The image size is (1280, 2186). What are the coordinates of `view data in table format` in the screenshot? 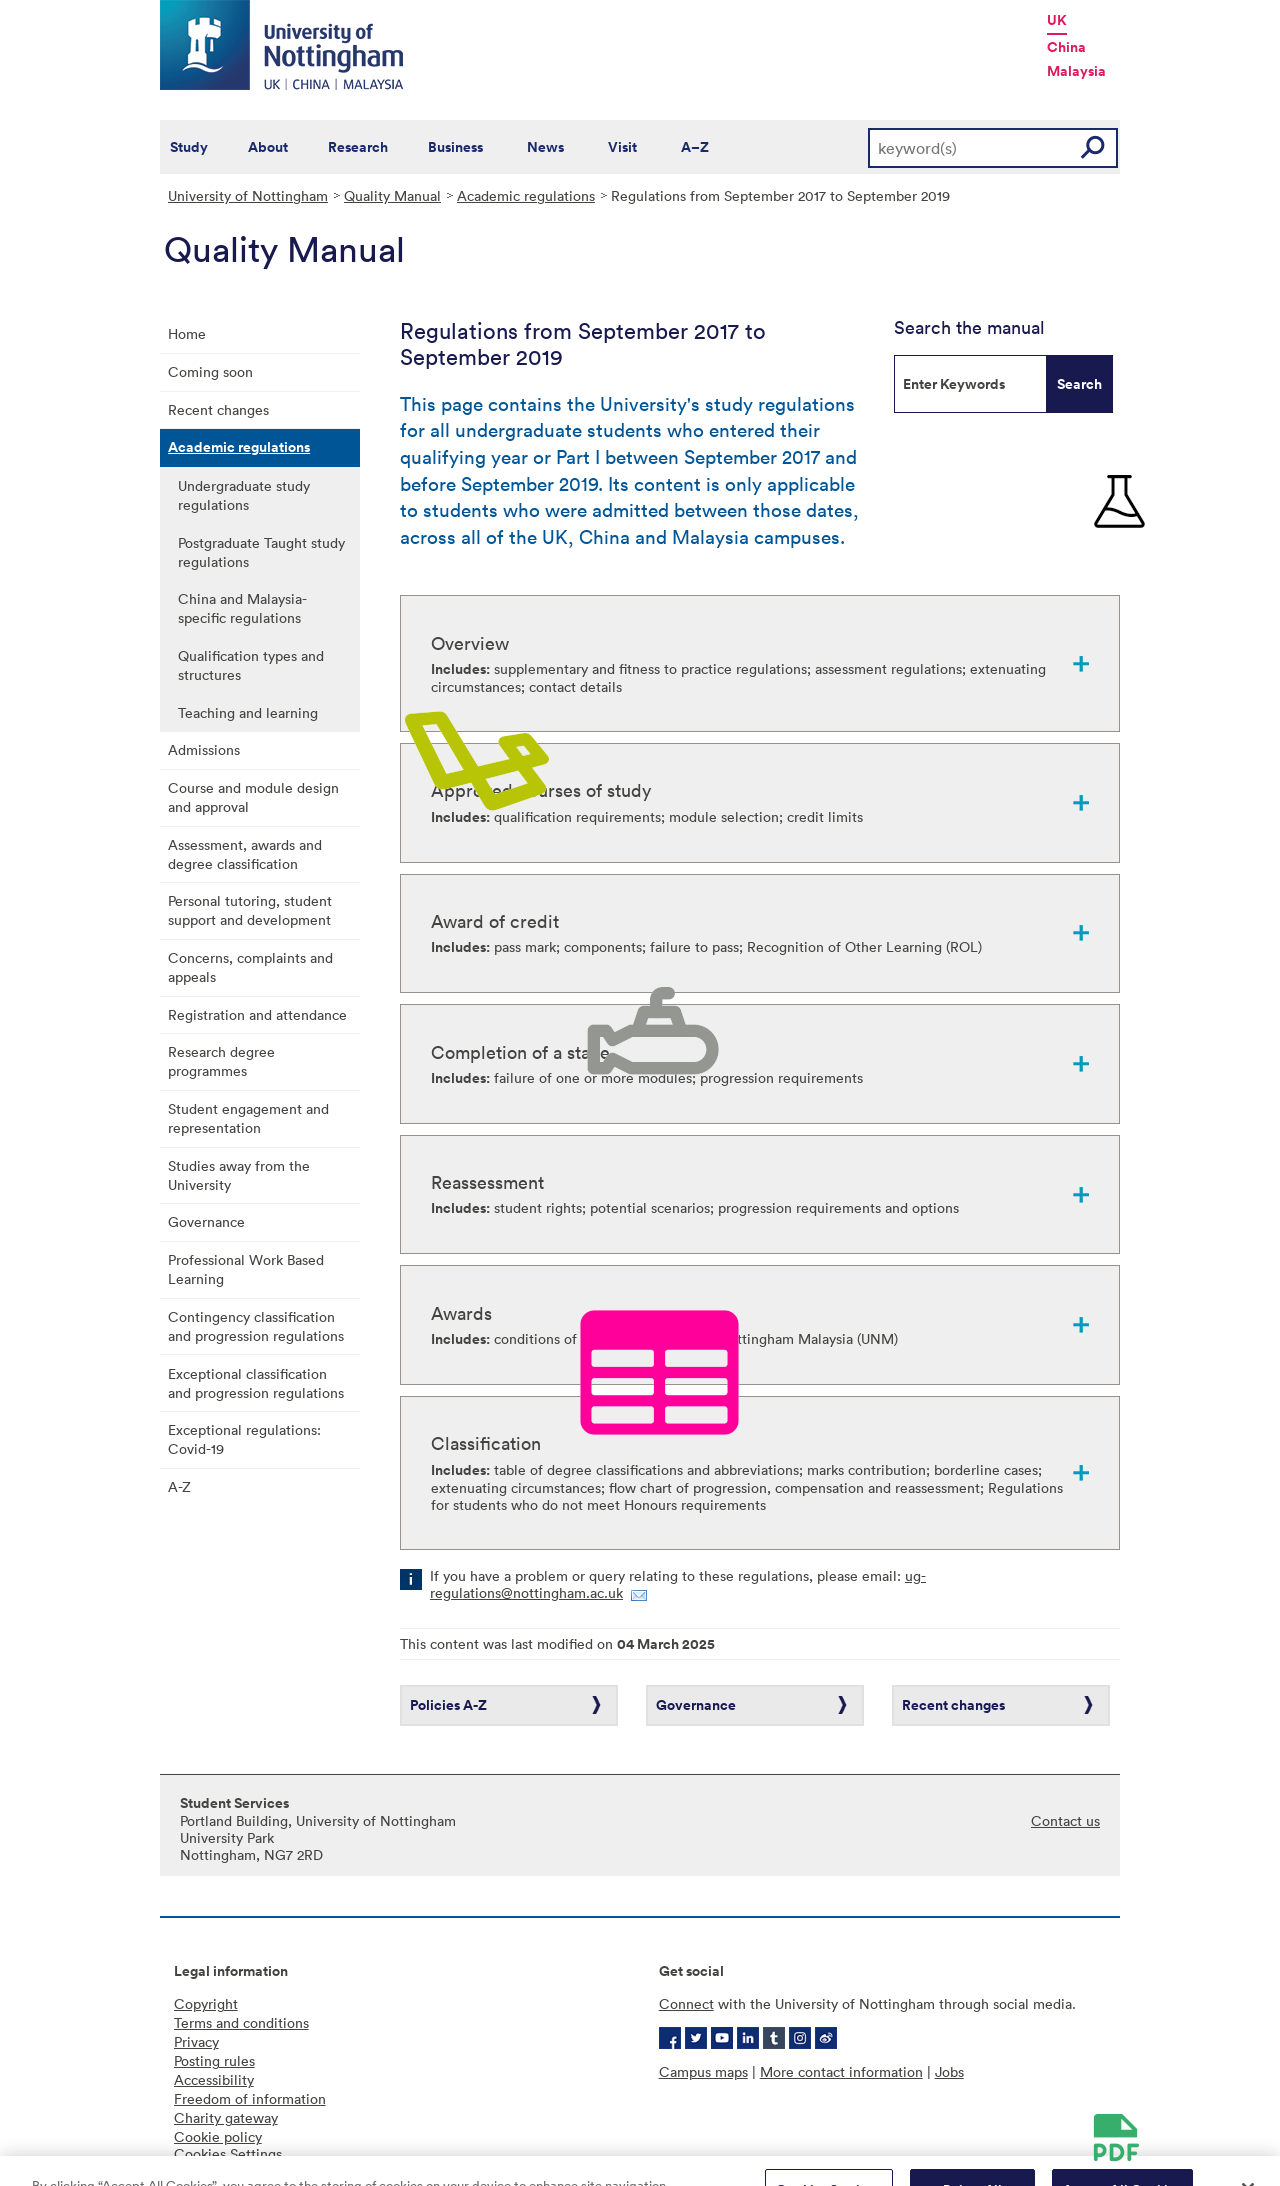 It's located at (659, 1372).